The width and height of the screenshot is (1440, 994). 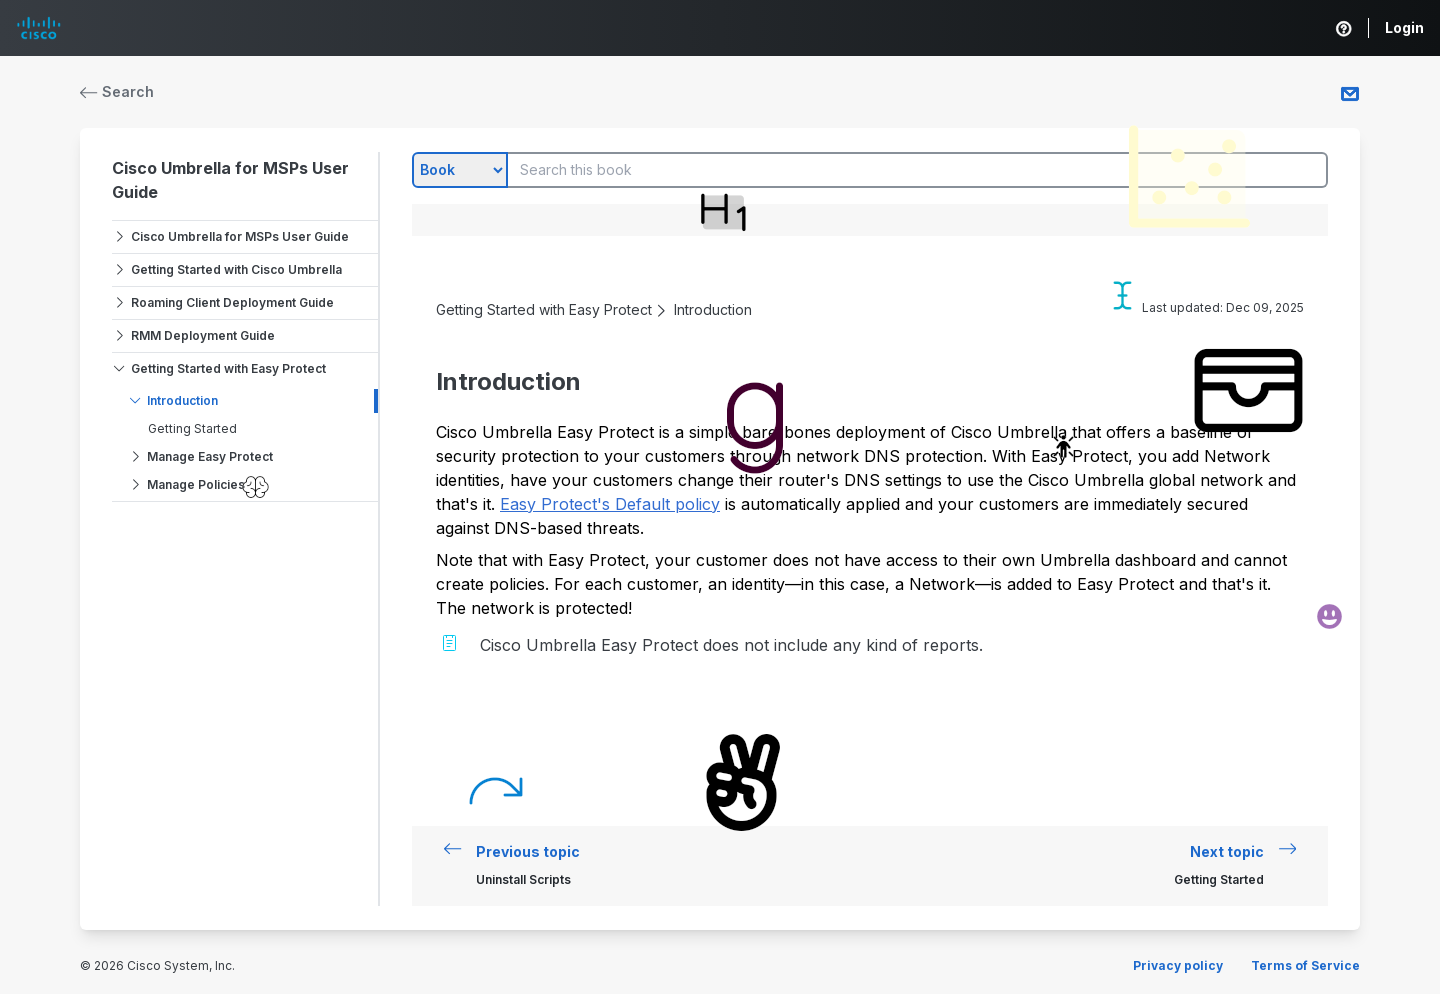 I want to click on access AI or smart features, so click(x=255, y=487).